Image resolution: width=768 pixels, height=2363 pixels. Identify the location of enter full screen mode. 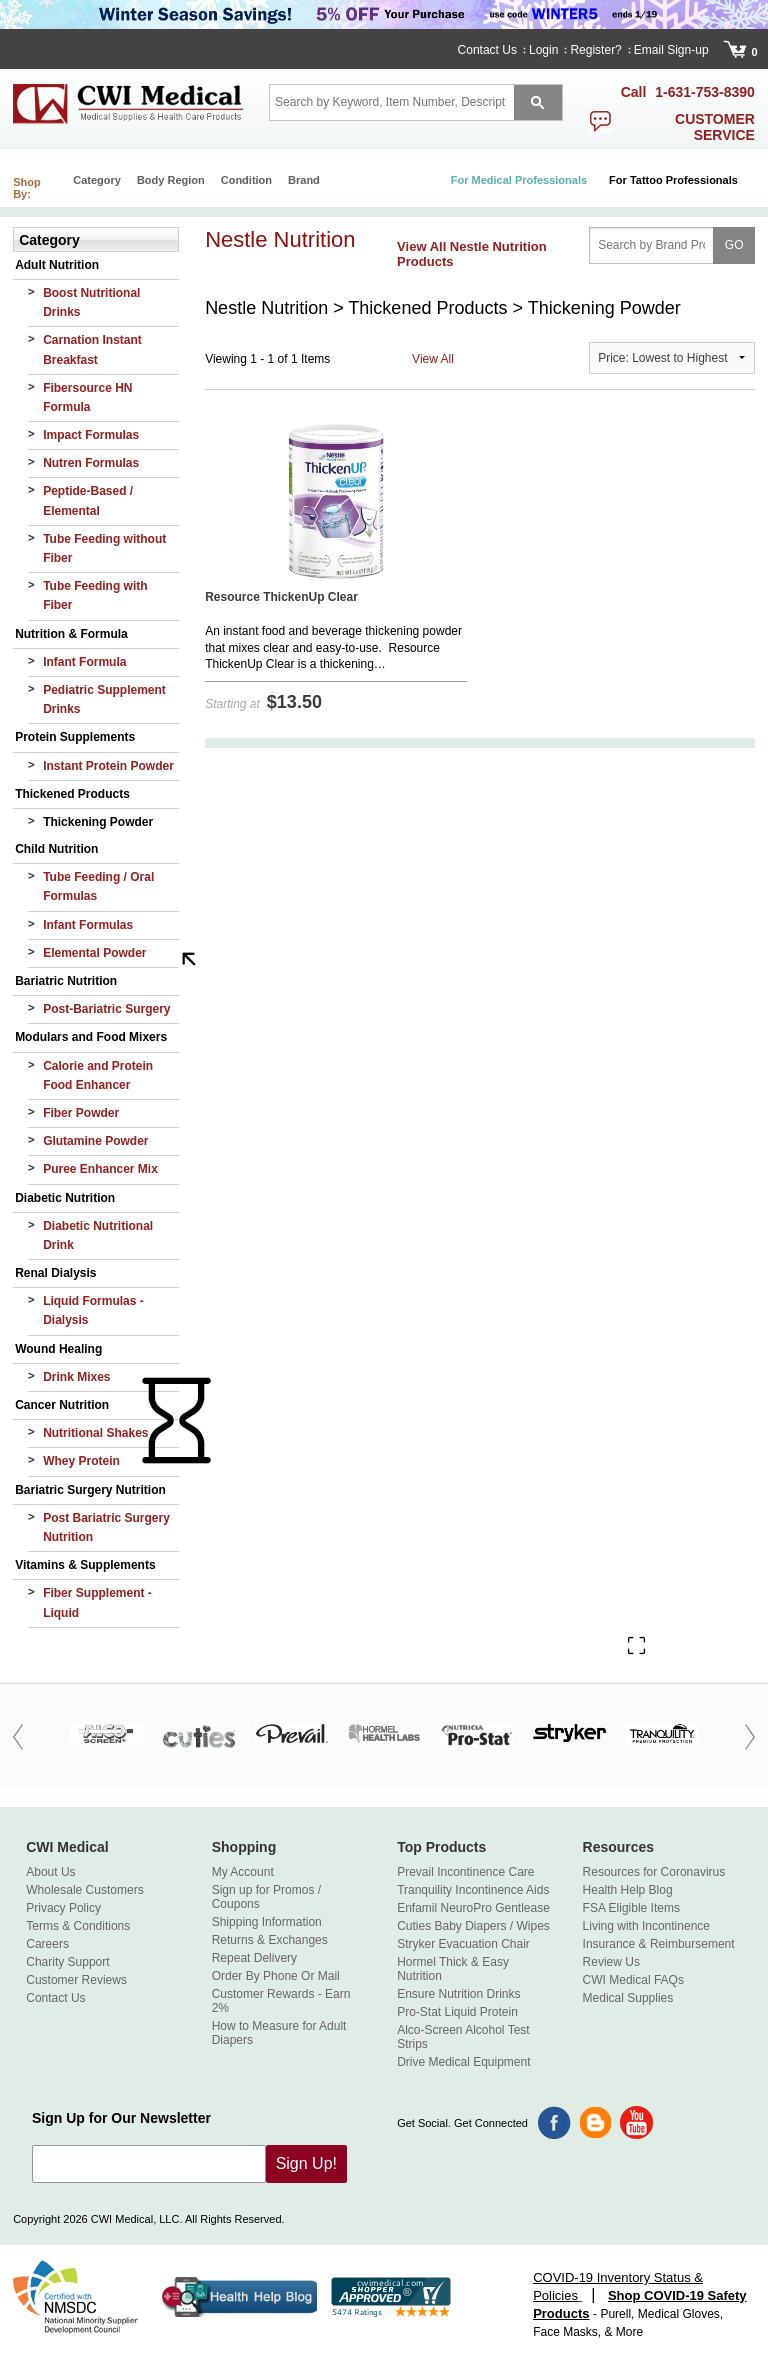
(636, 1645).